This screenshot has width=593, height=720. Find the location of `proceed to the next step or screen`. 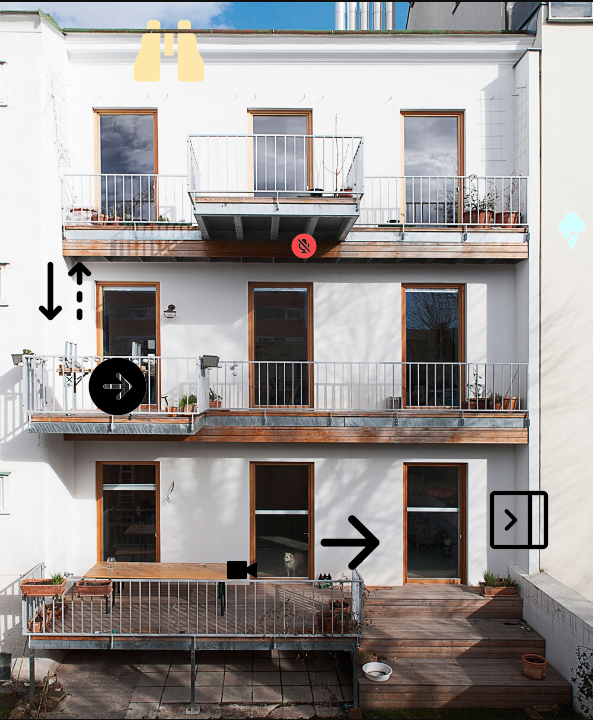

proceed to the next step or screen is located at coordinates (117, 386).